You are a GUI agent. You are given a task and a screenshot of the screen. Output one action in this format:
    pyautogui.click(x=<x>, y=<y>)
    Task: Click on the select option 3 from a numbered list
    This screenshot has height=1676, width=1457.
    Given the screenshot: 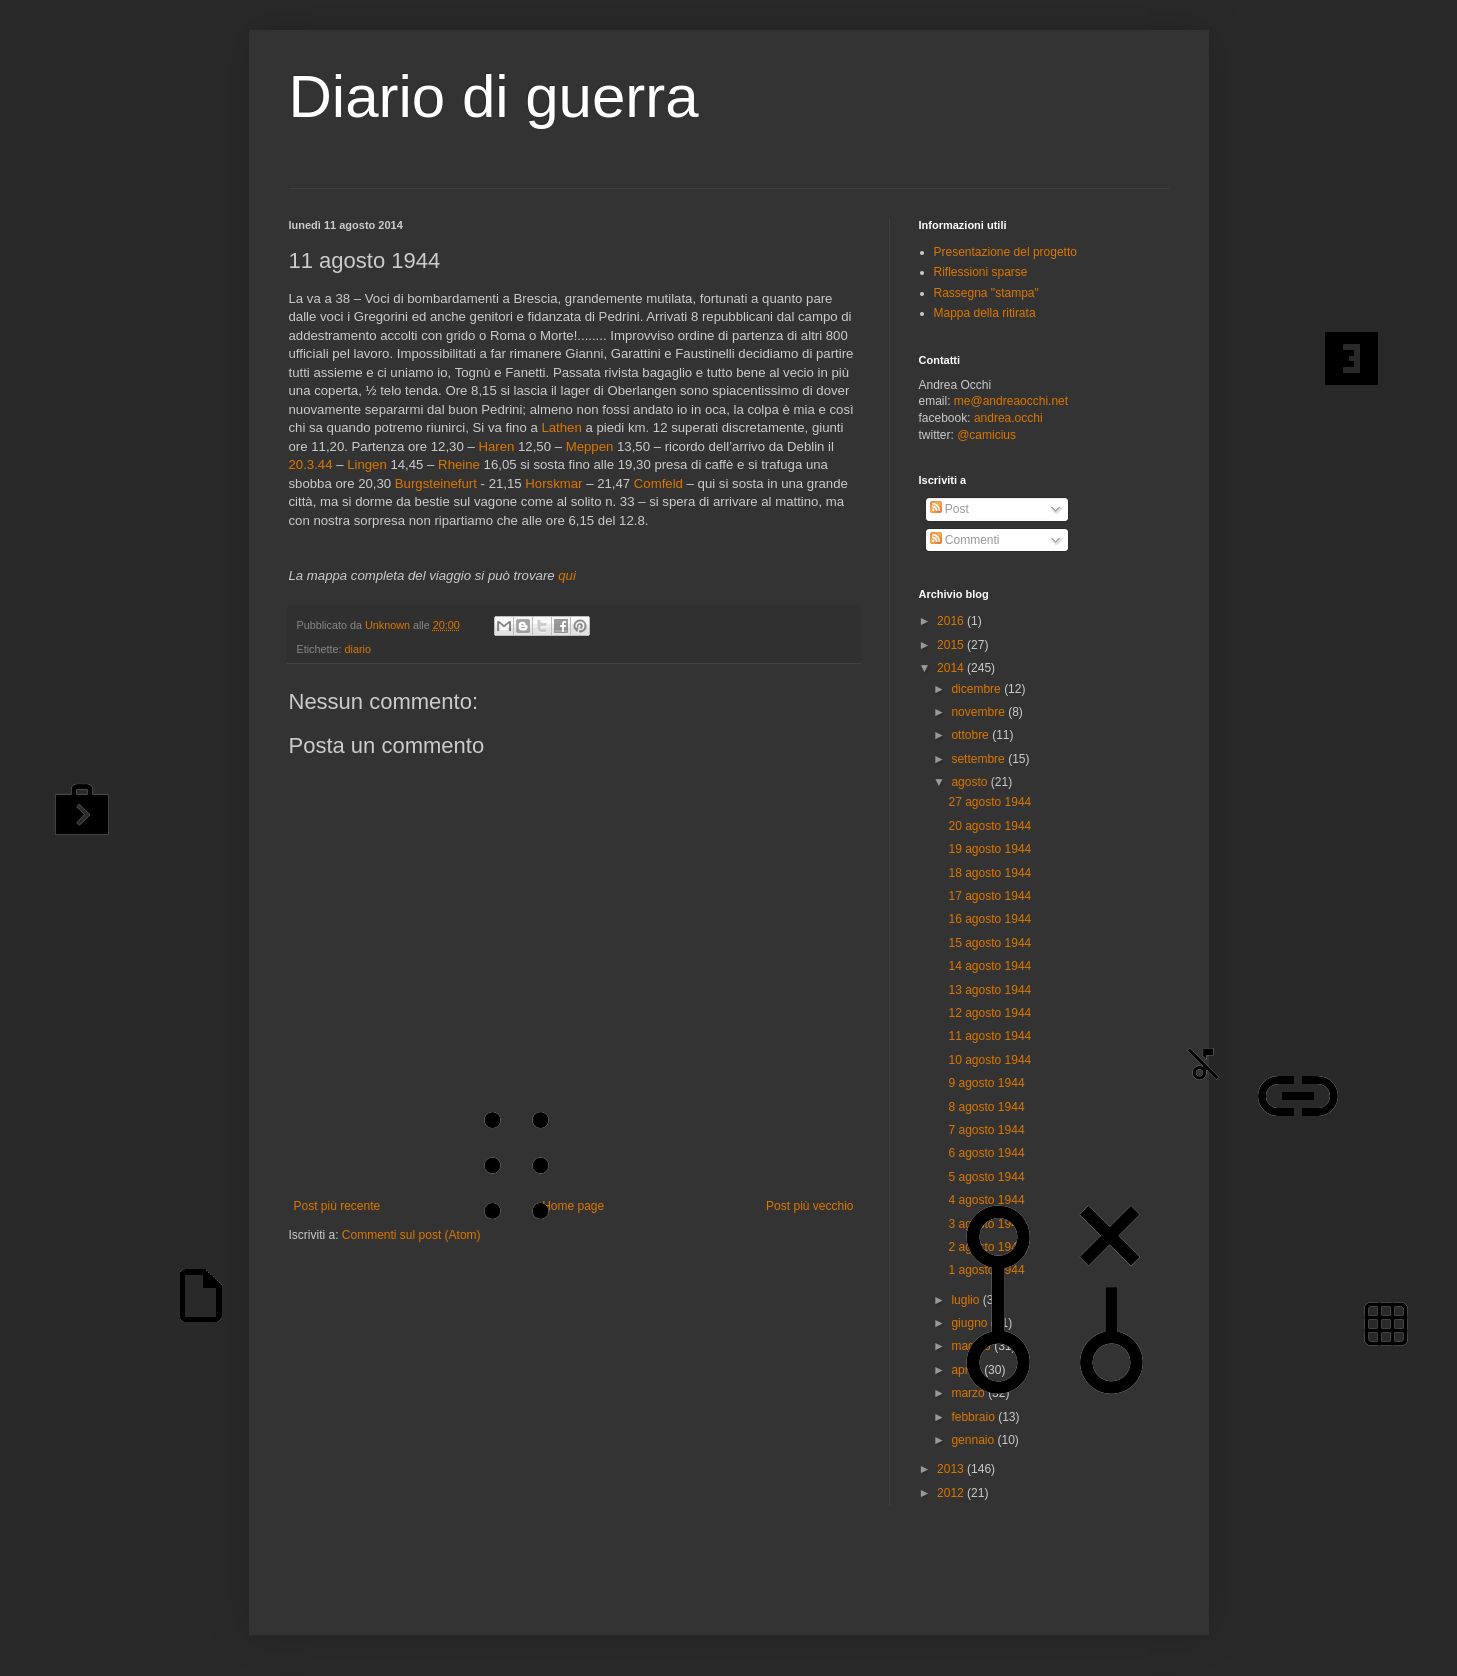 What is the action you would take?
    pyautogui.click(x=1351, y=358)
    